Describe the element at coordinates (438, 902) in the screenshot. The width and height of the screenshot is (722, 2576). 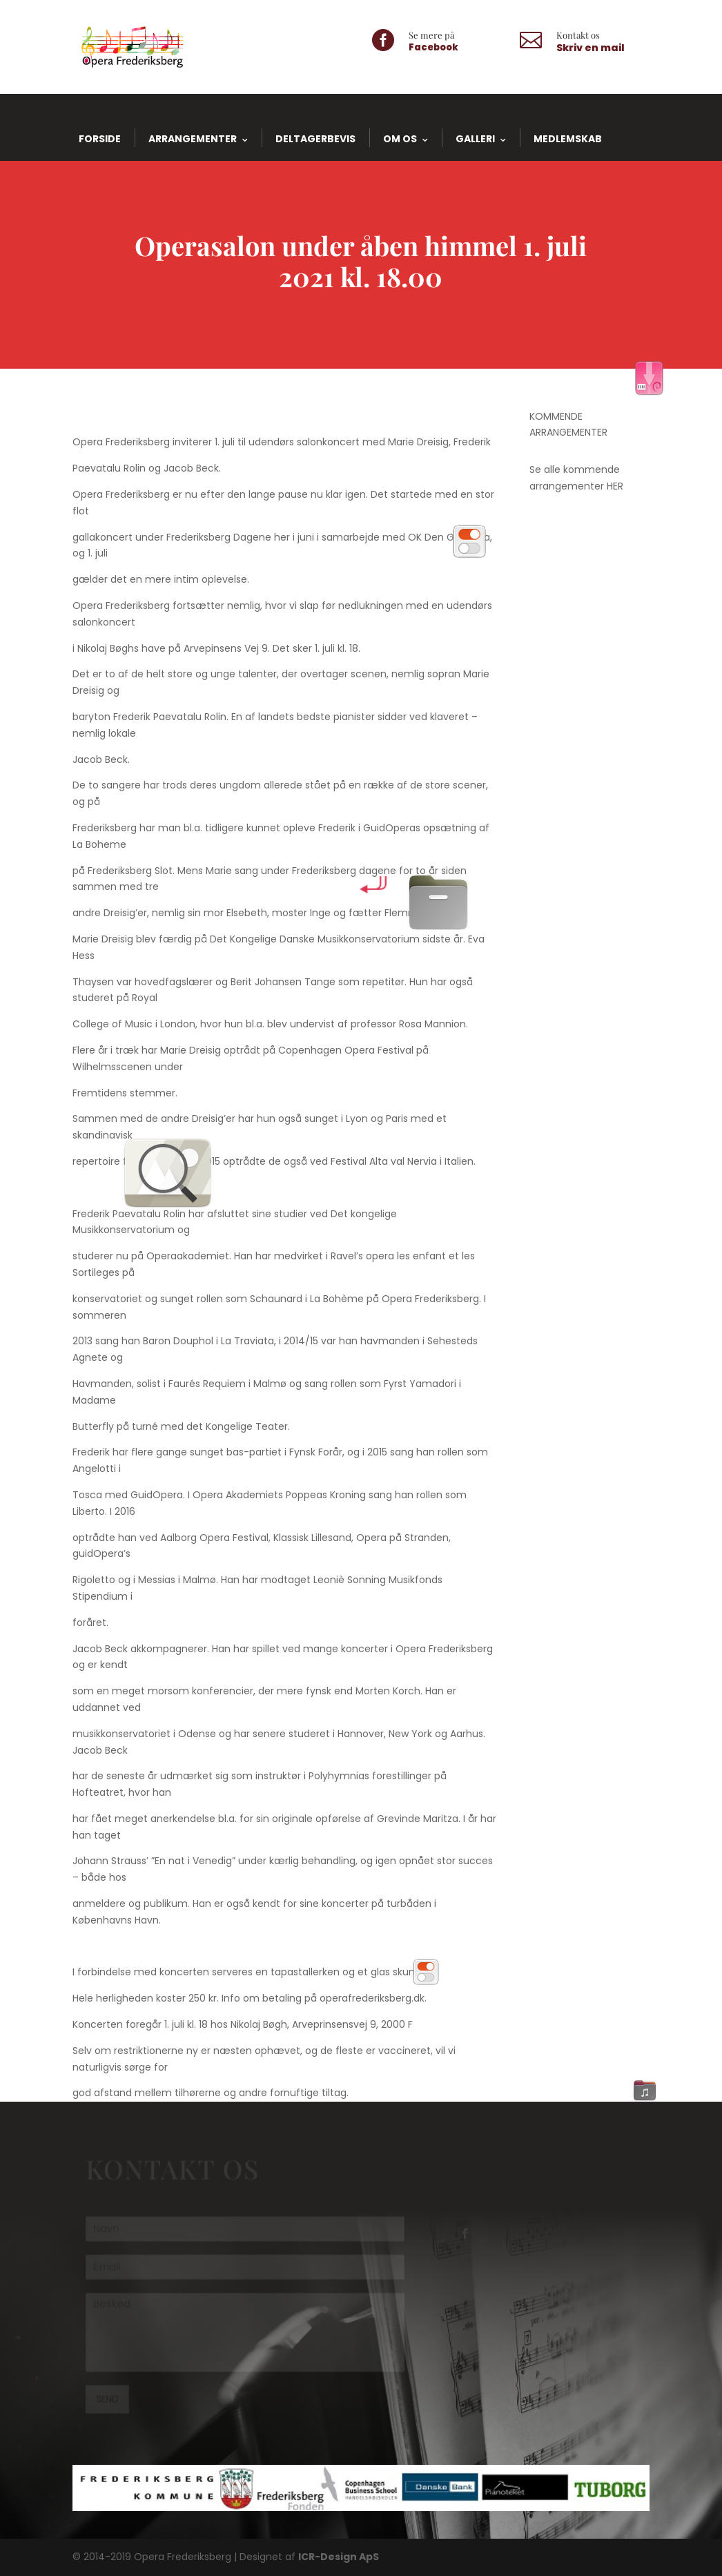
I see `open the files application` at that location.